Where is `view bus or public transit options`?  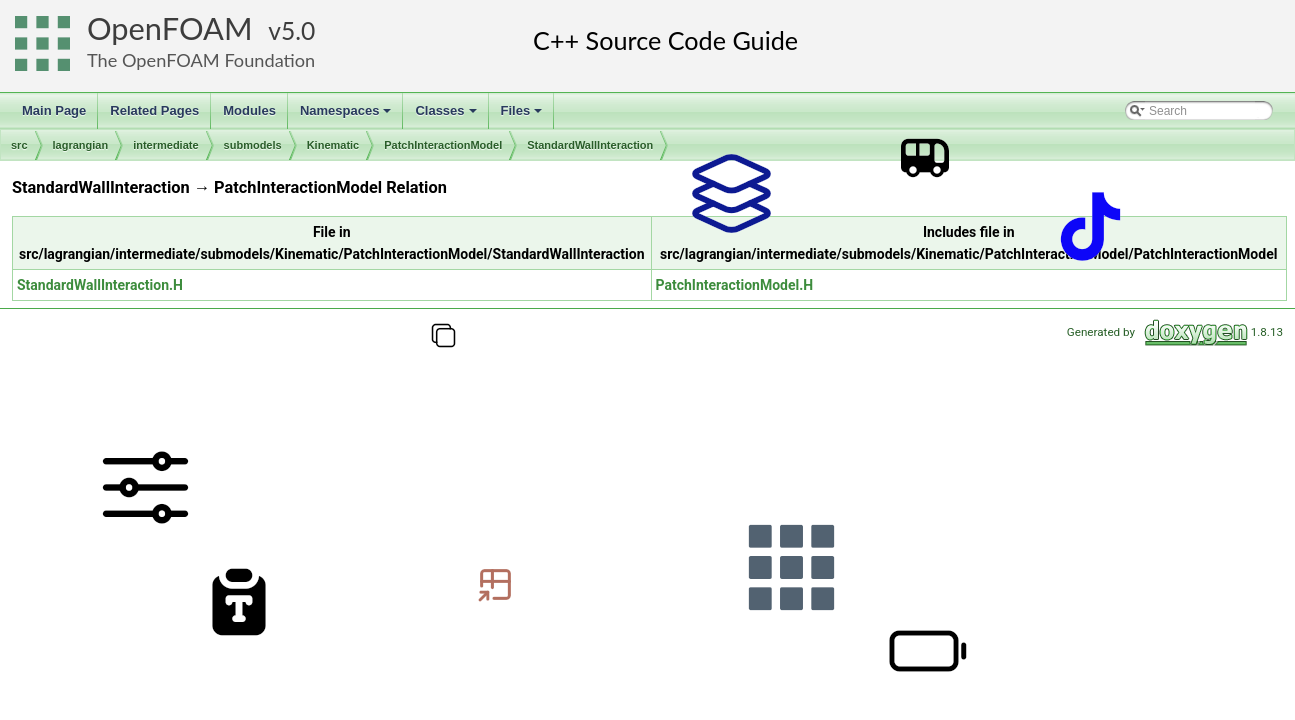
view bus or public transit options is located at coordinates (925, 158).